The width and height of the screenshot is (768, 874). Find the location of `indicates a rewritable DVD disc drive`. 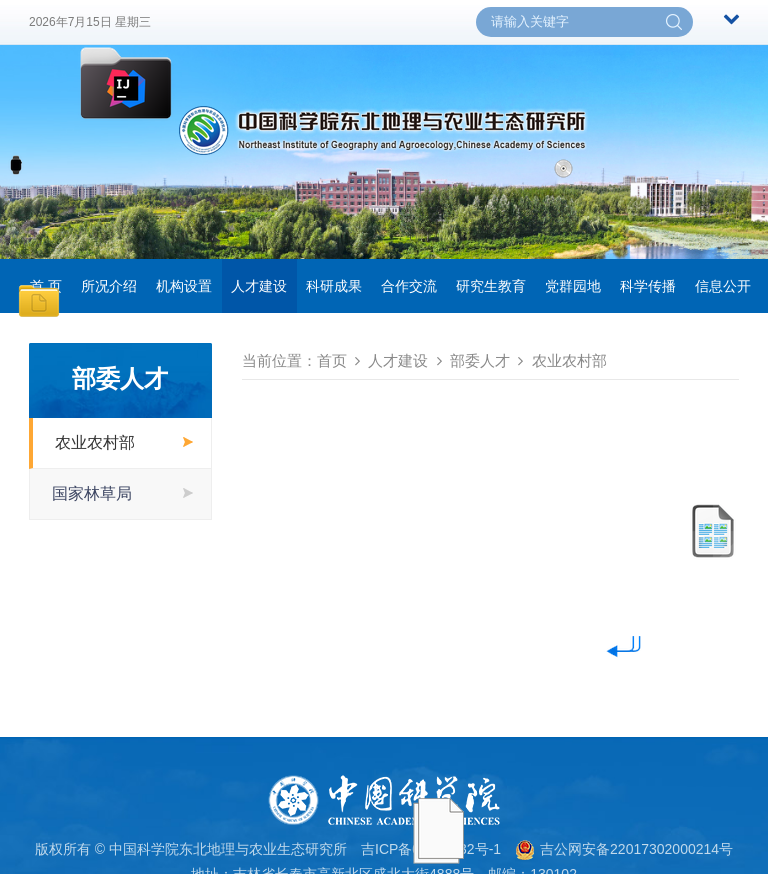

indicates a rewritable DVD disc drive is located at coordinates (563, 168).